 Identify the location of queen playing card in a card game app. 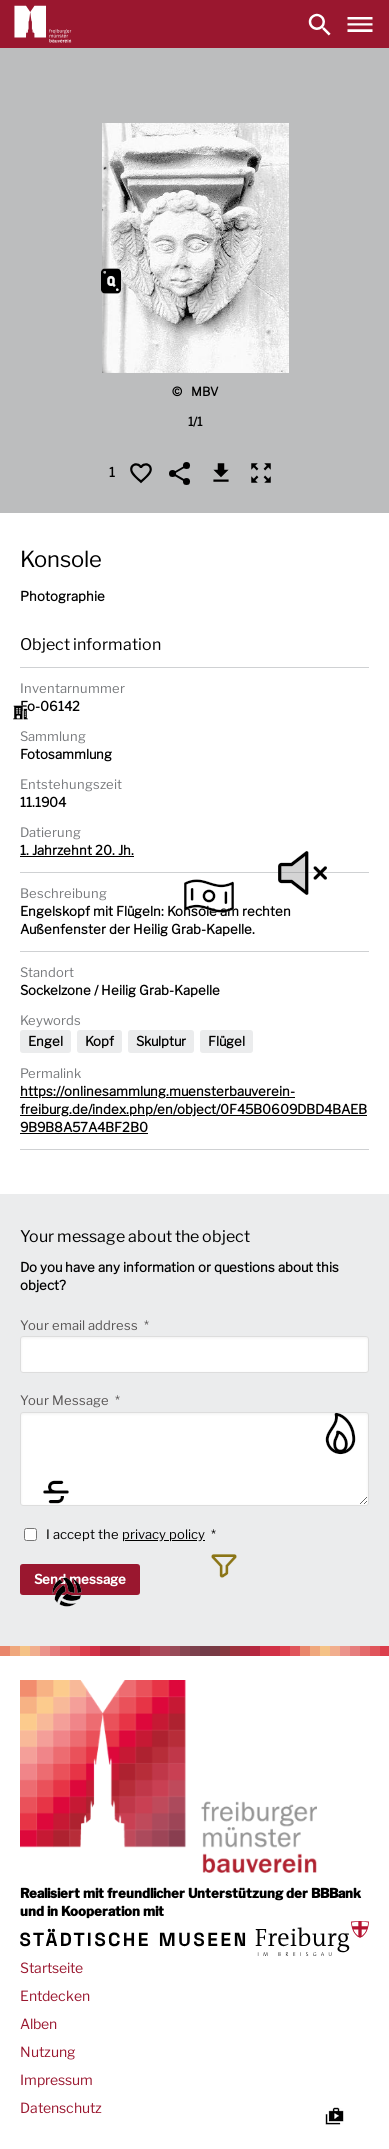
(111, 281).